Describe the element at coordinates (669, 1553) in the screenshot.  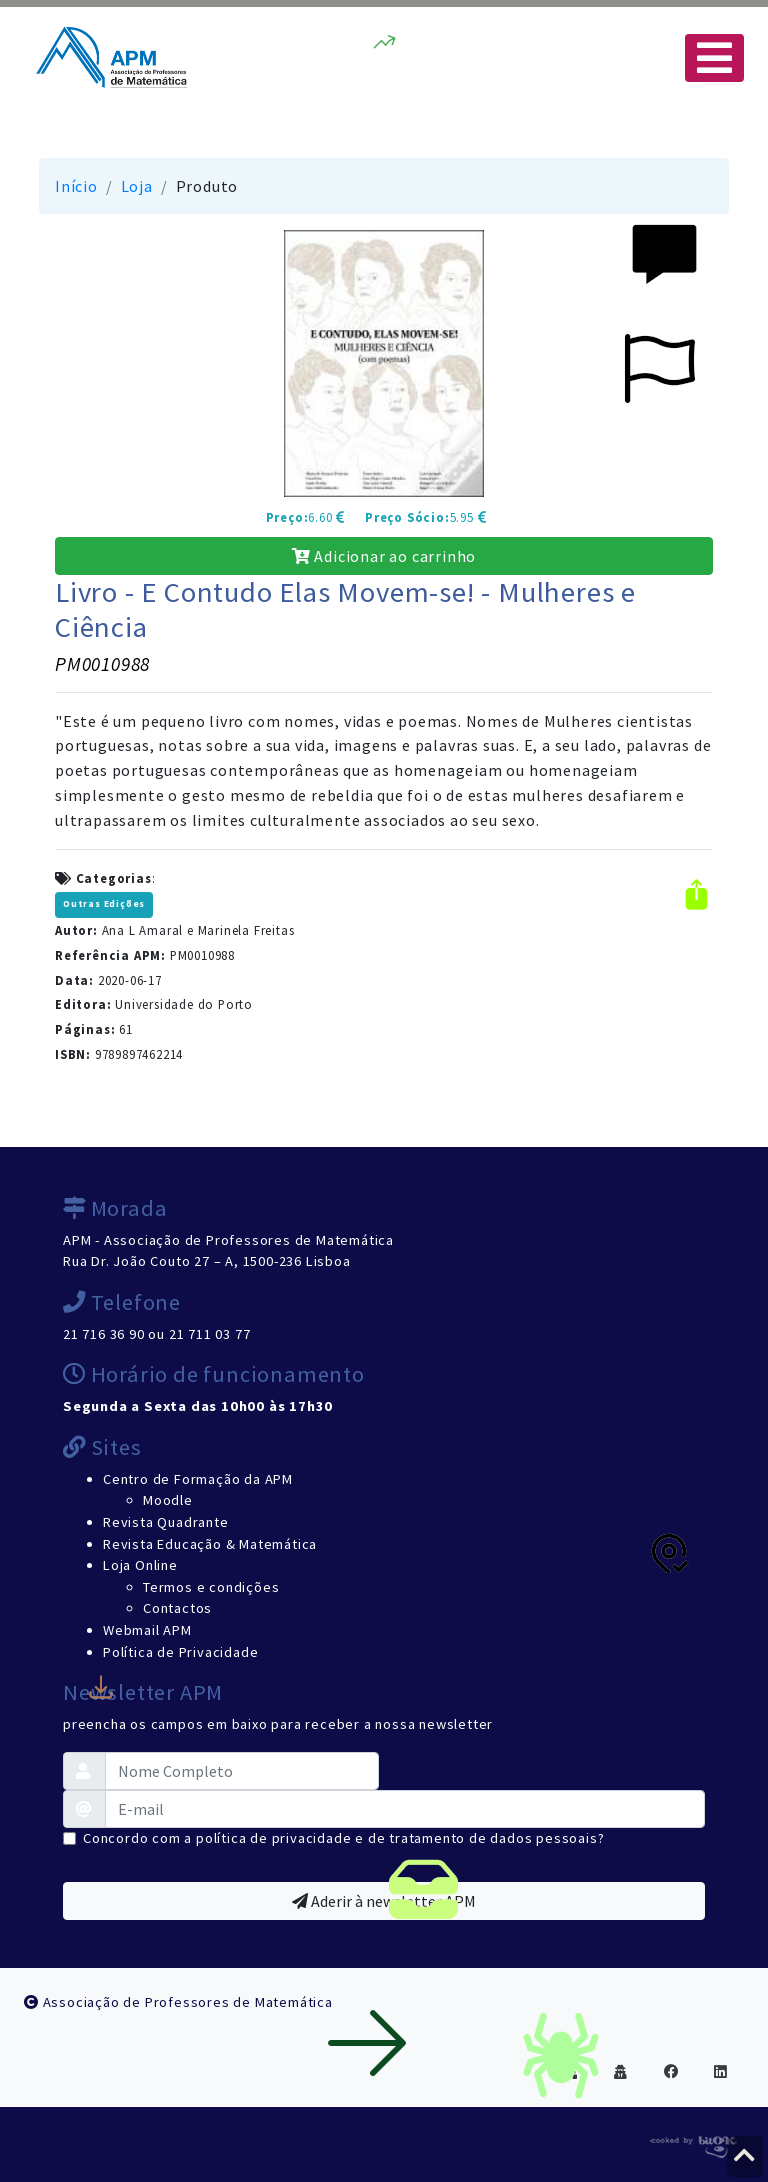
I see `confirm or verify a location` at that location.